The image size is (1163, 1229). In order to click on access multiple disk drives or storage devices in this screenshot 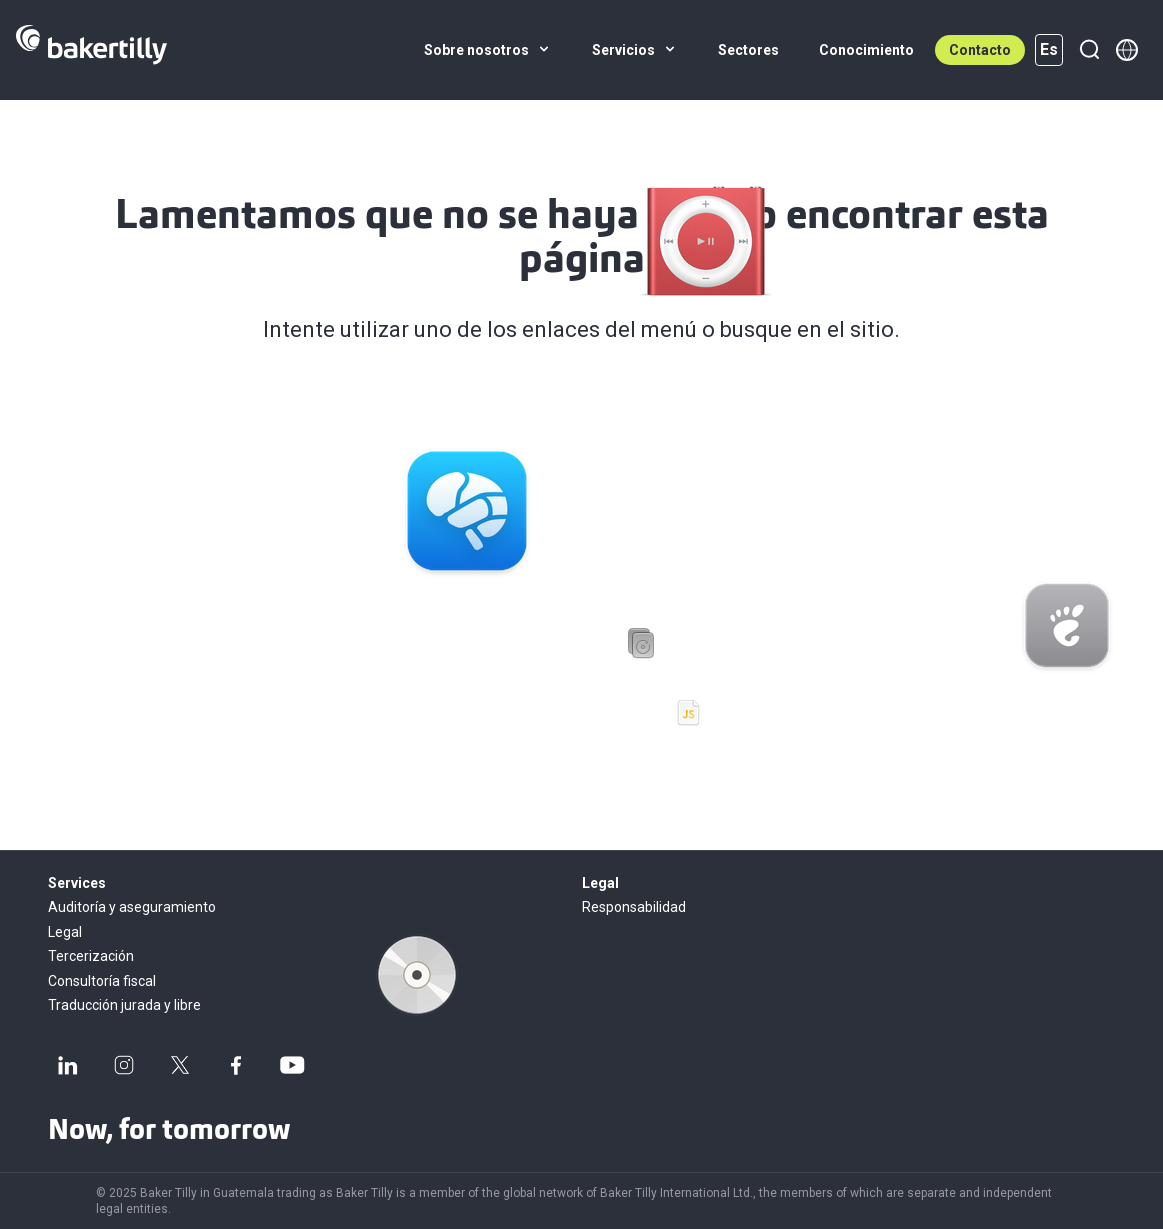, I will do `click(641, 643)`.